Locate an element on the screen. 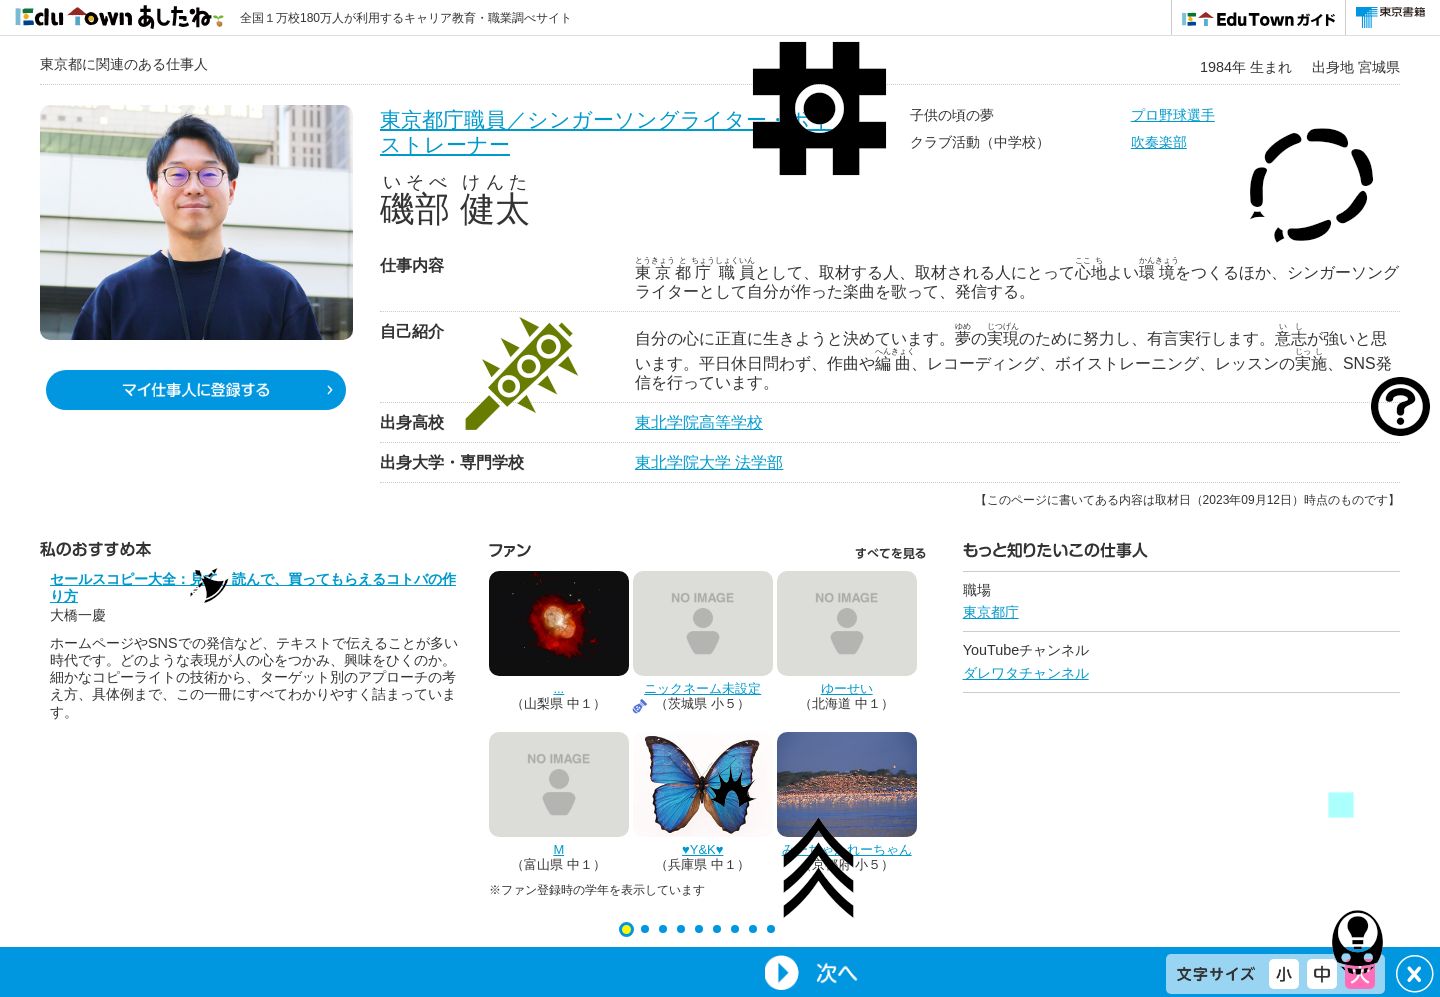  select halberd weapon in game inventory is located at coordinates (209, 585).